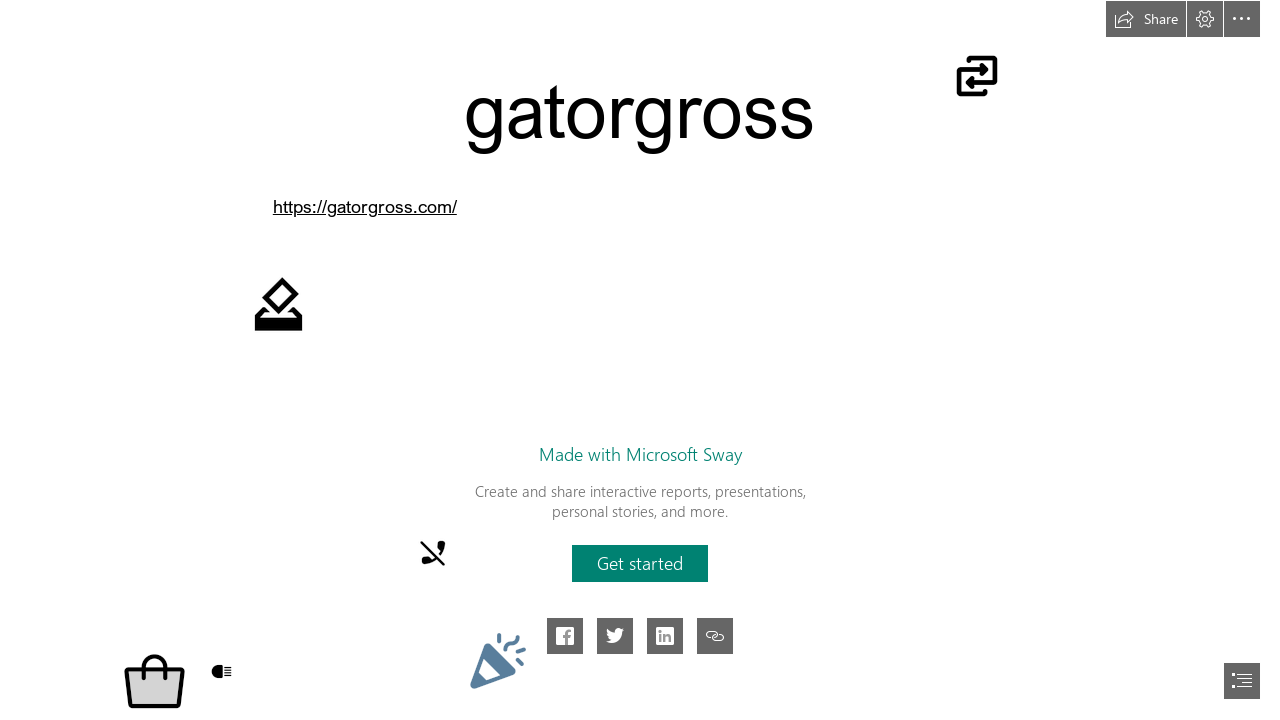 The width and height of the screenshot is (1280, 720). I want to click on cast your vote or submit a ballot, so click(278, 304).